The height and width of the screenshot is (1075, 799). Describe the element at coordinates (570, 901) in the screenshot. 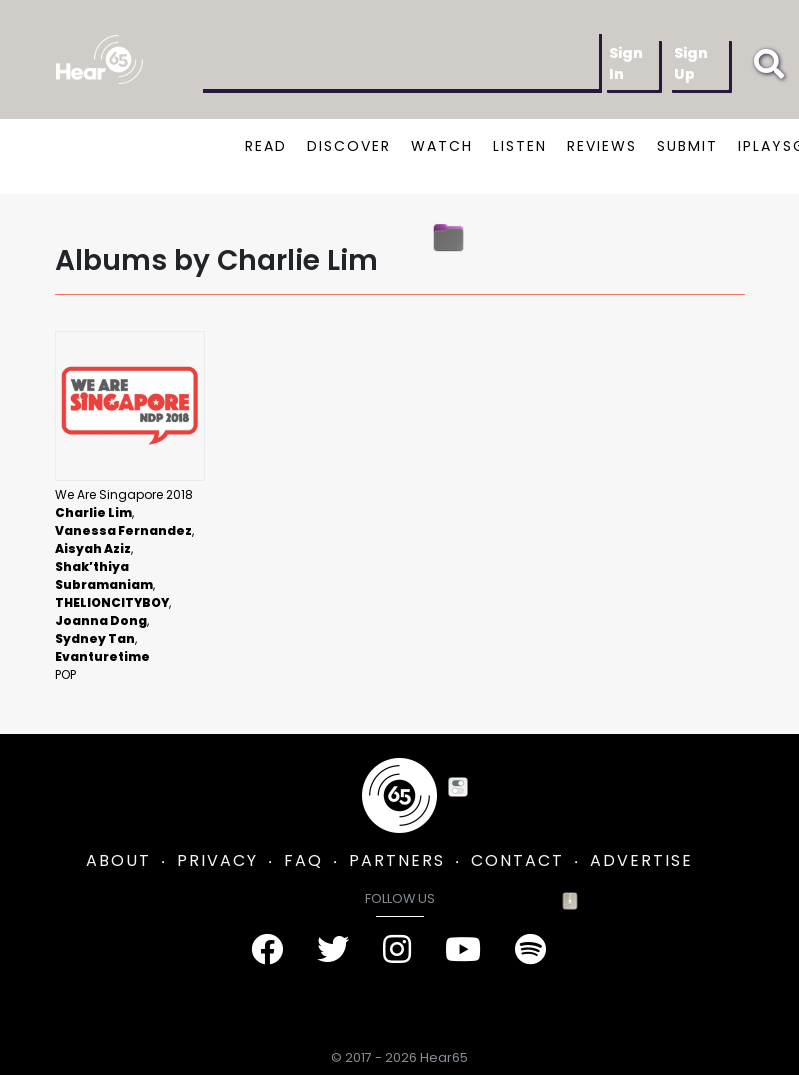

I see `open archive manager application` at that location.